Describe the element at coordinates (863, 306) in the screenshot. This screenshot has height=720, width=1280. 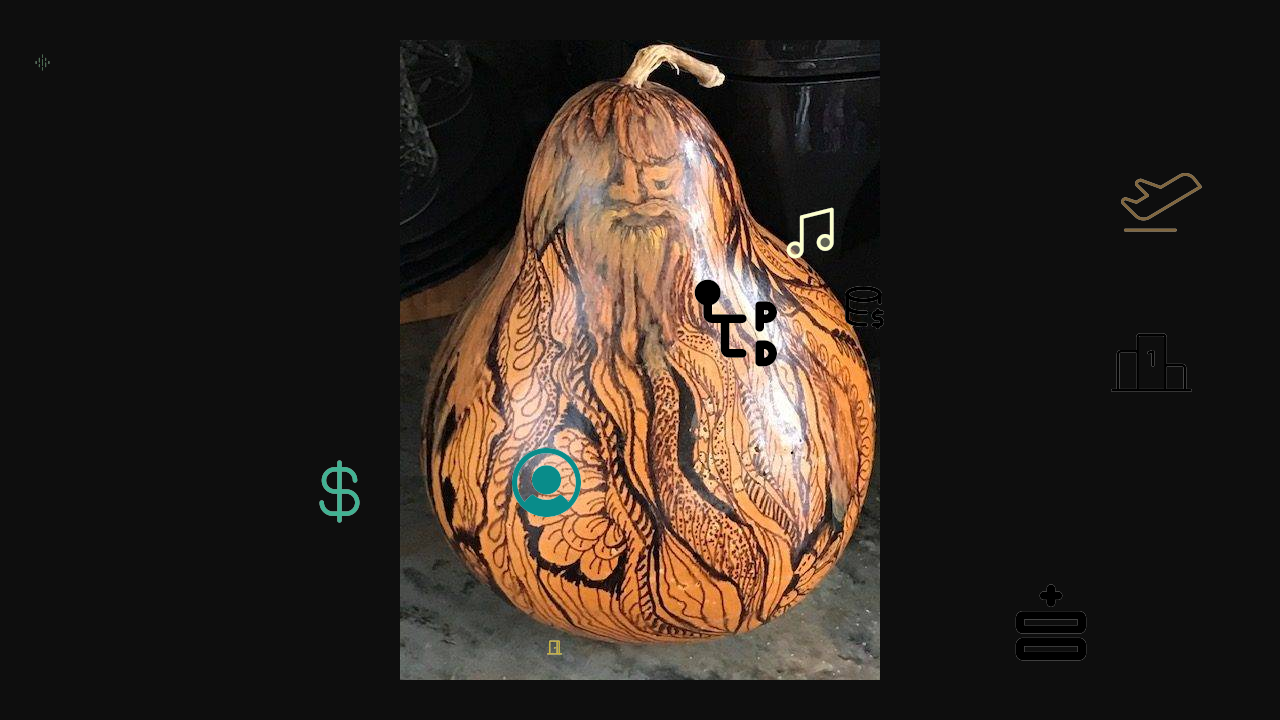
I see `view database pricing or costs` at that location.